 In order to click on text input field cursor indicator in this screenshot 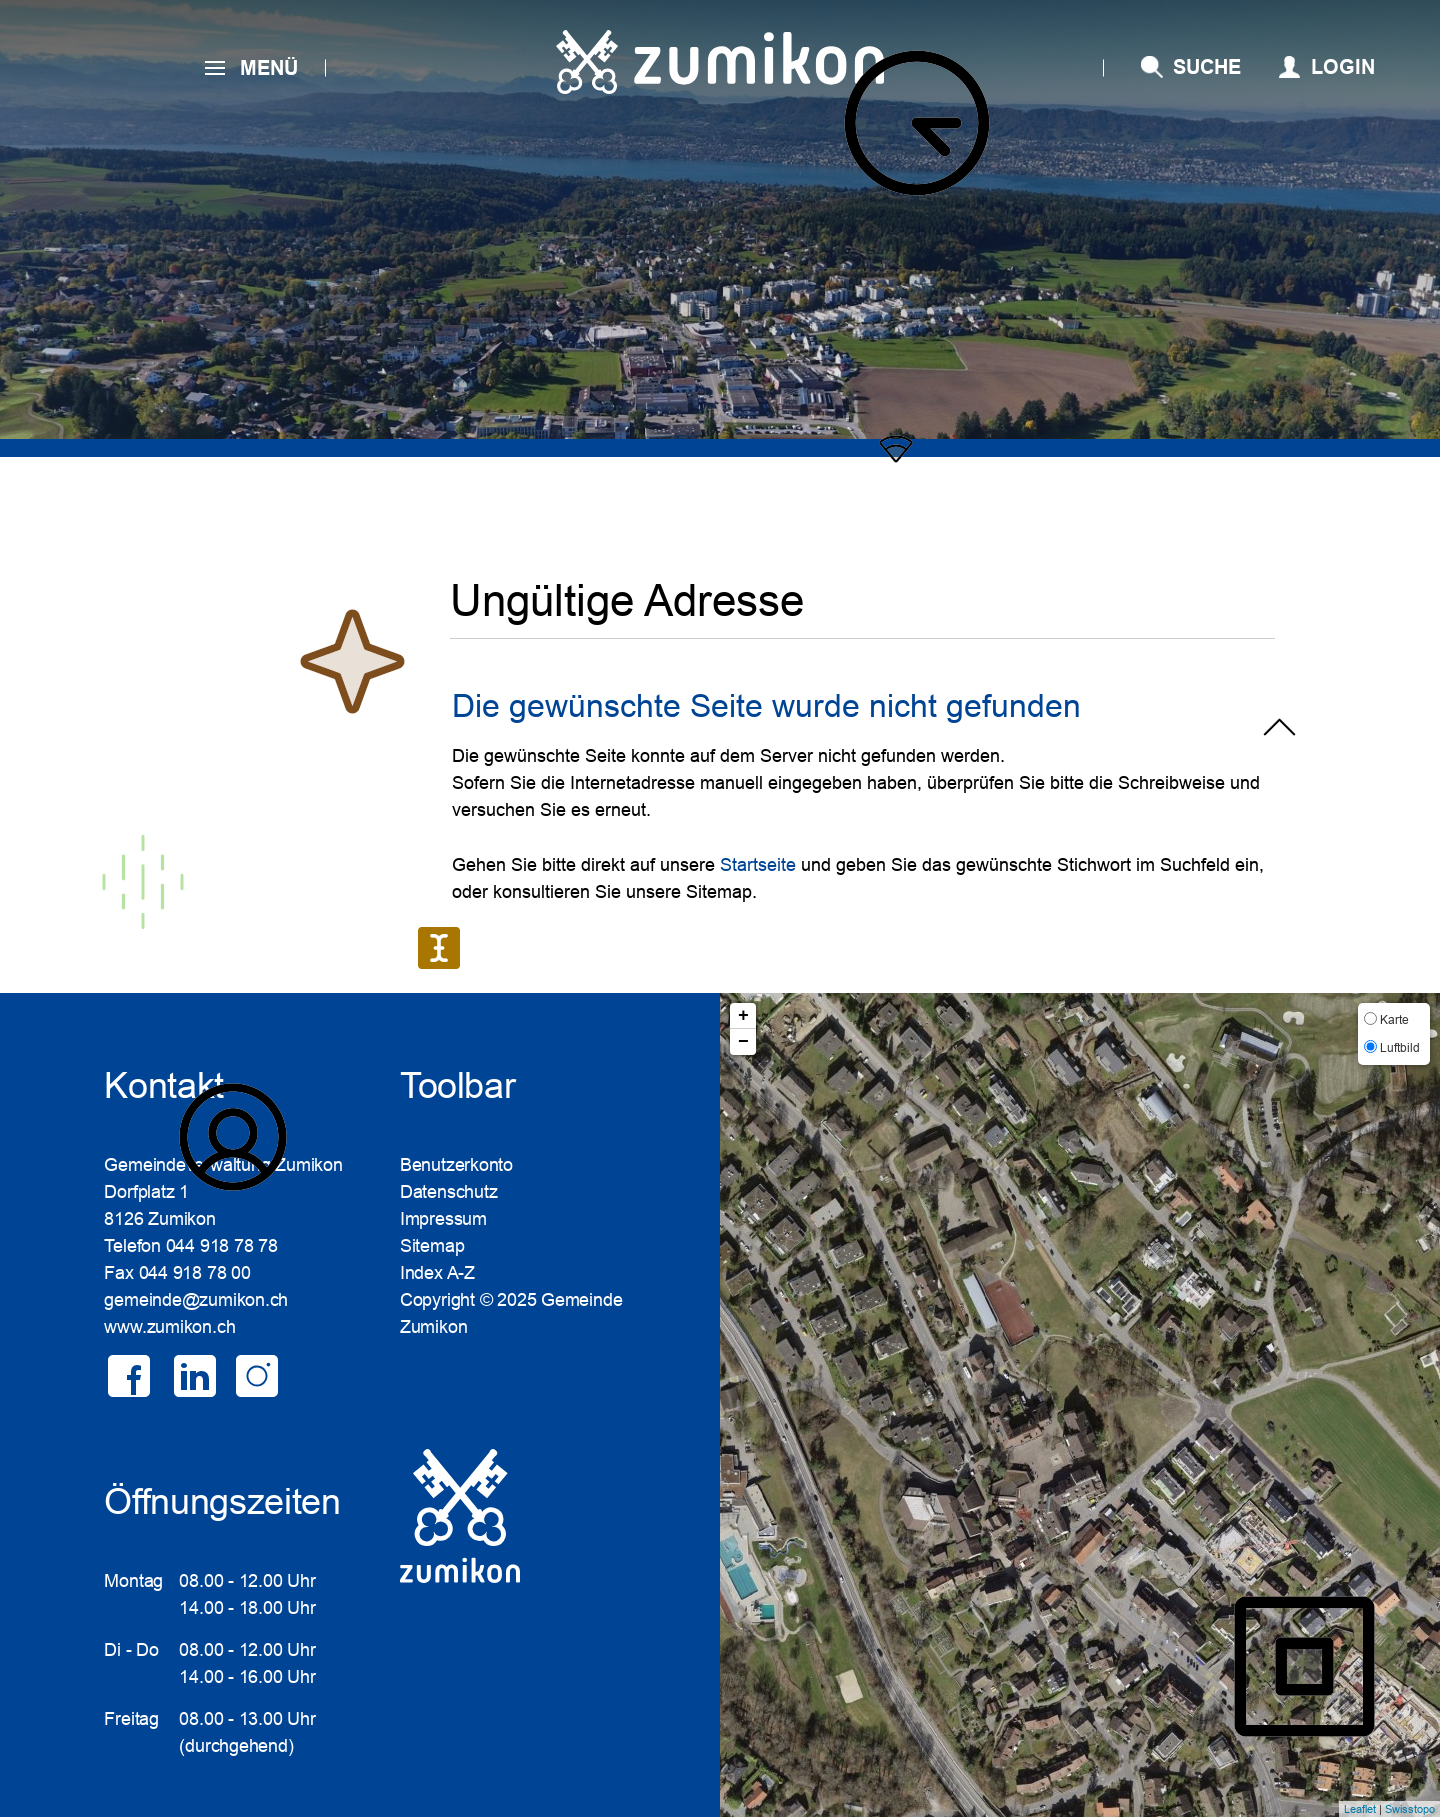, I will do `click(439, 948)`.